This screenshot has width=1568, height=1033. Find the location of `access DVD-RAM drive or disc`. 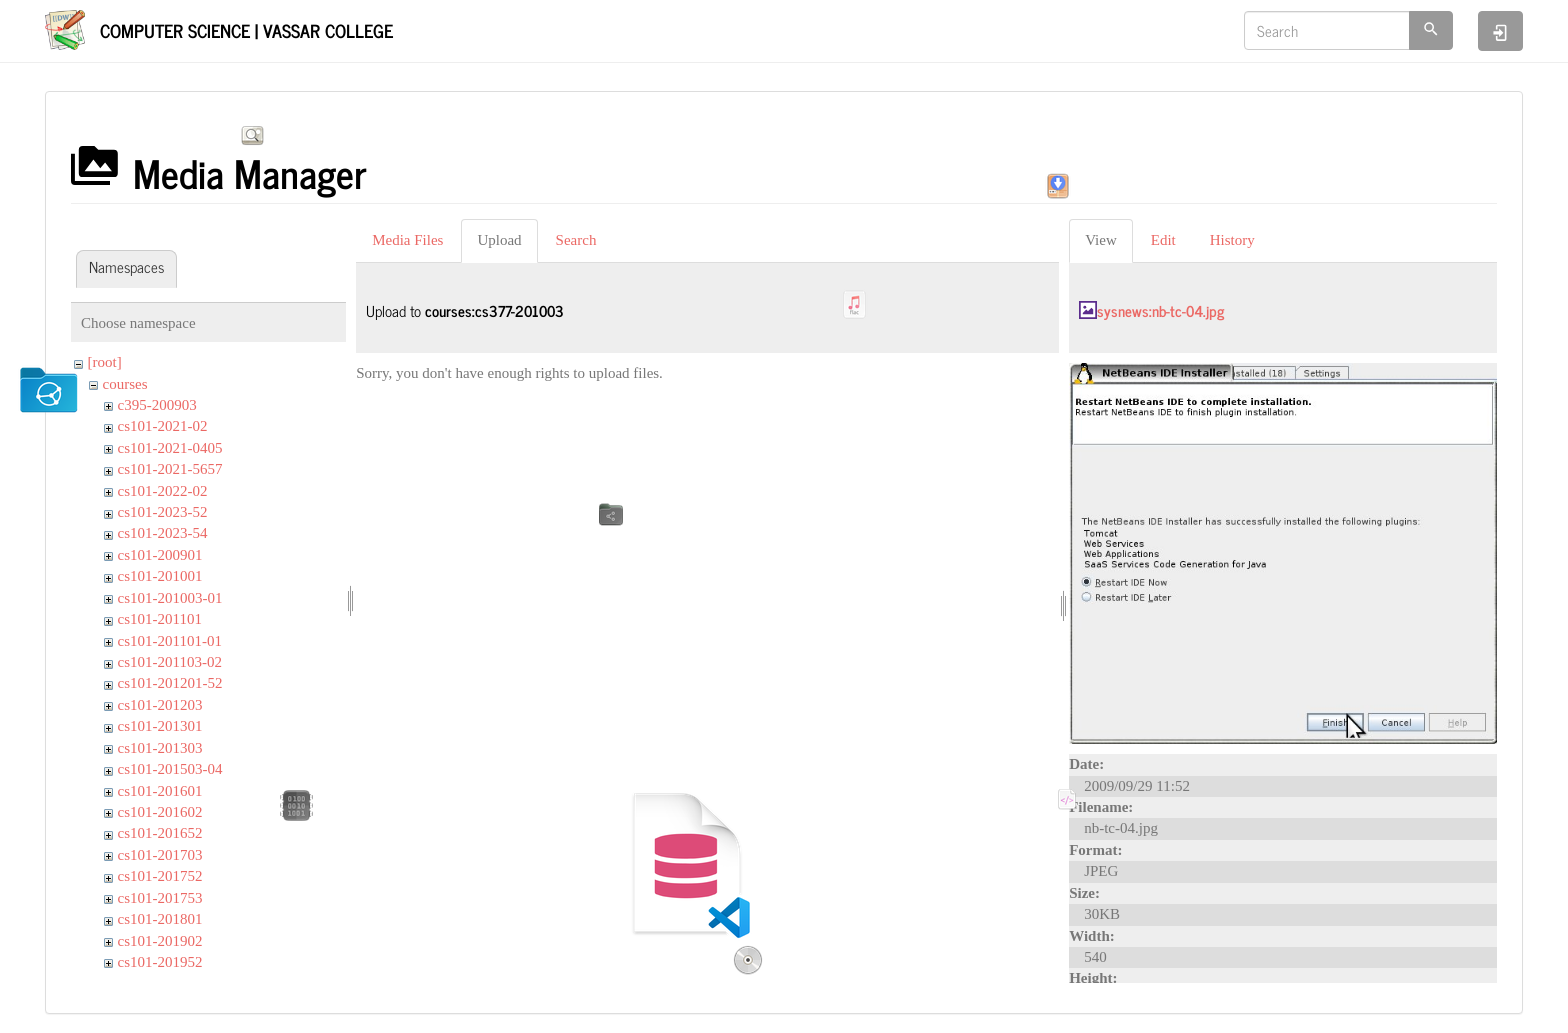

access DVD-RAM drive or disc is located at coordinates (748, 960).